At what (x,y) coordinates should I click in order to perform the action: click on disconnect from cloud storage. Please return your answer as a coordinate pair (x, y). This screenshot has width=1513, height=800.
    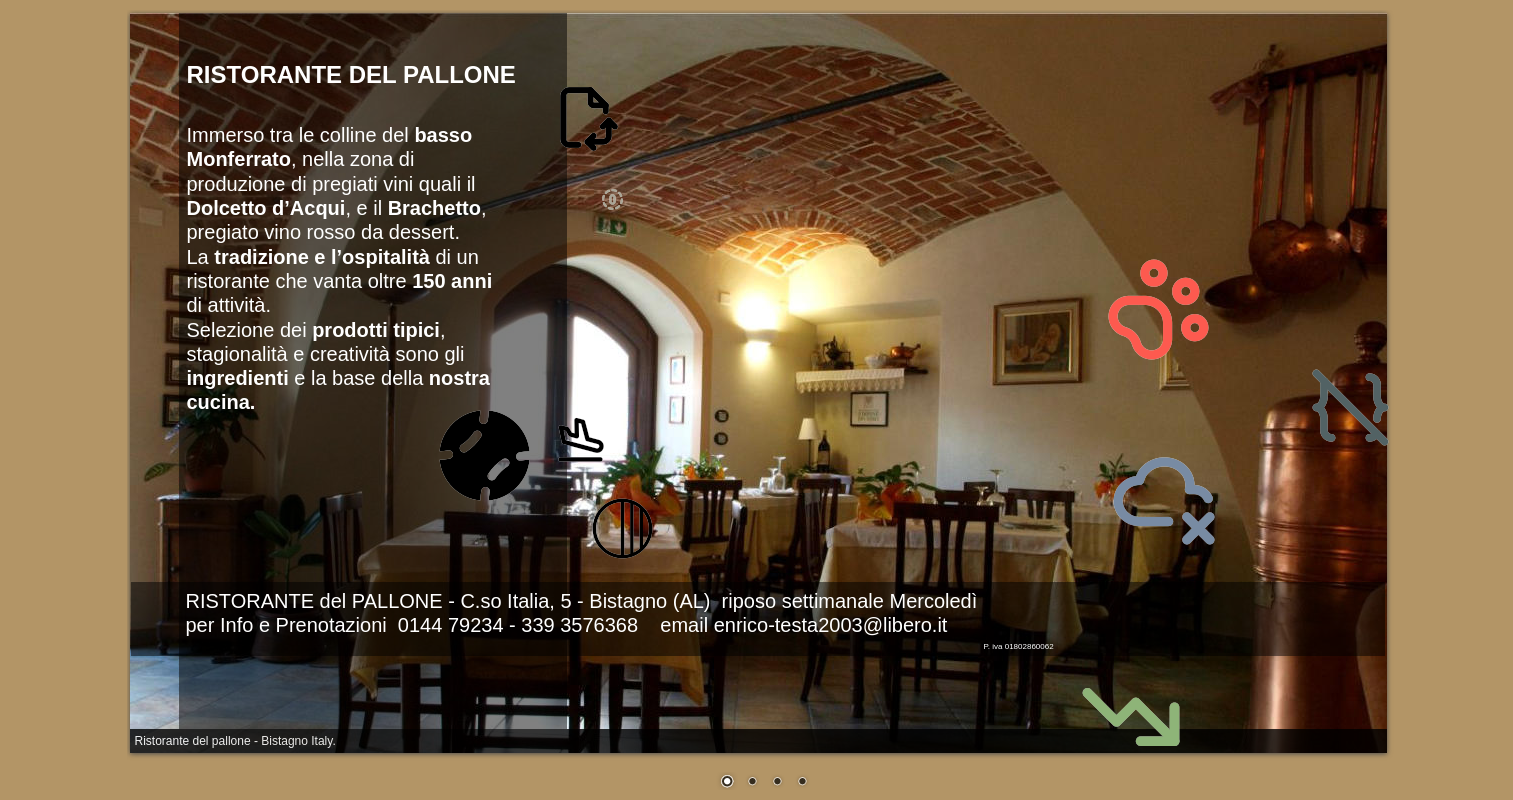
    Looking at the image, I should click on (1164, 494).